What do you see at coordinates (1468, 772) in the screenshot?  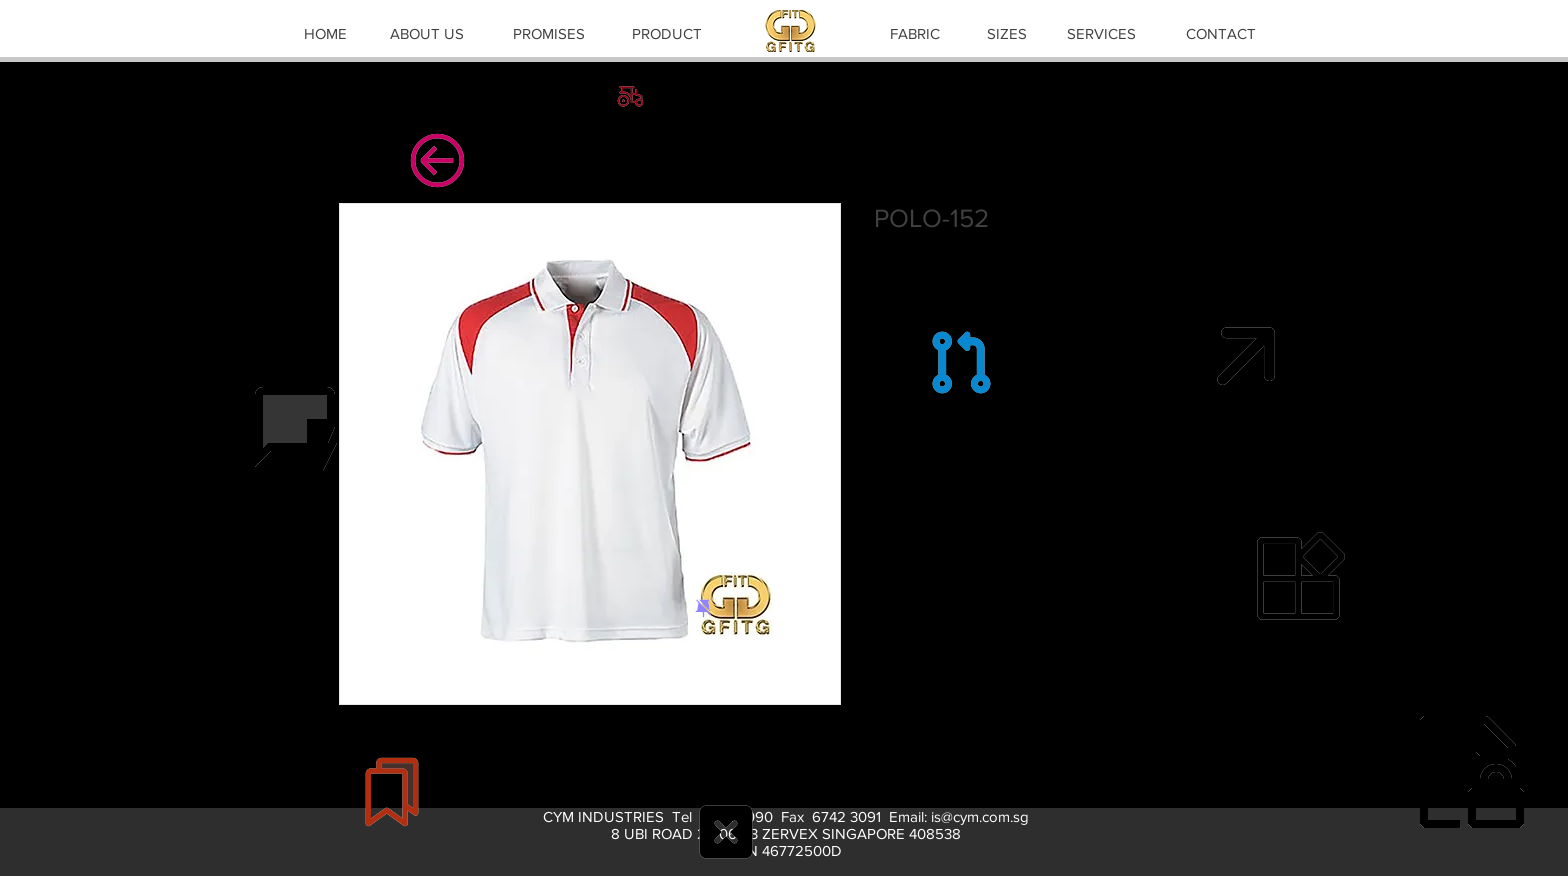 I see `create a private gist or secret snippet` at bounding box center [1468, 772].